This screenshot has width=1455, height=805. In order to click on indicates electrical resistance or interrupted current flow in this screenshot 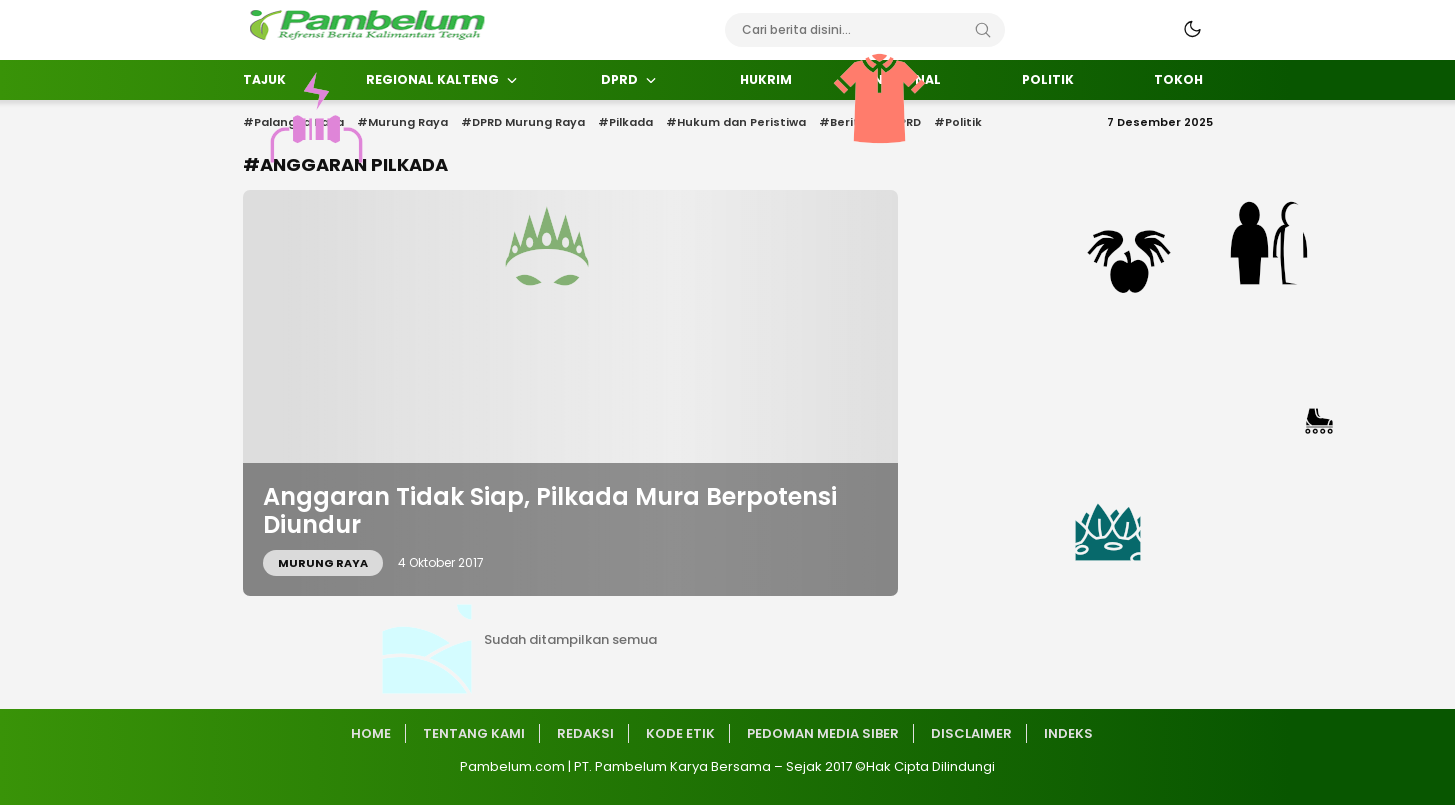, I will do `click(316, 116)`.